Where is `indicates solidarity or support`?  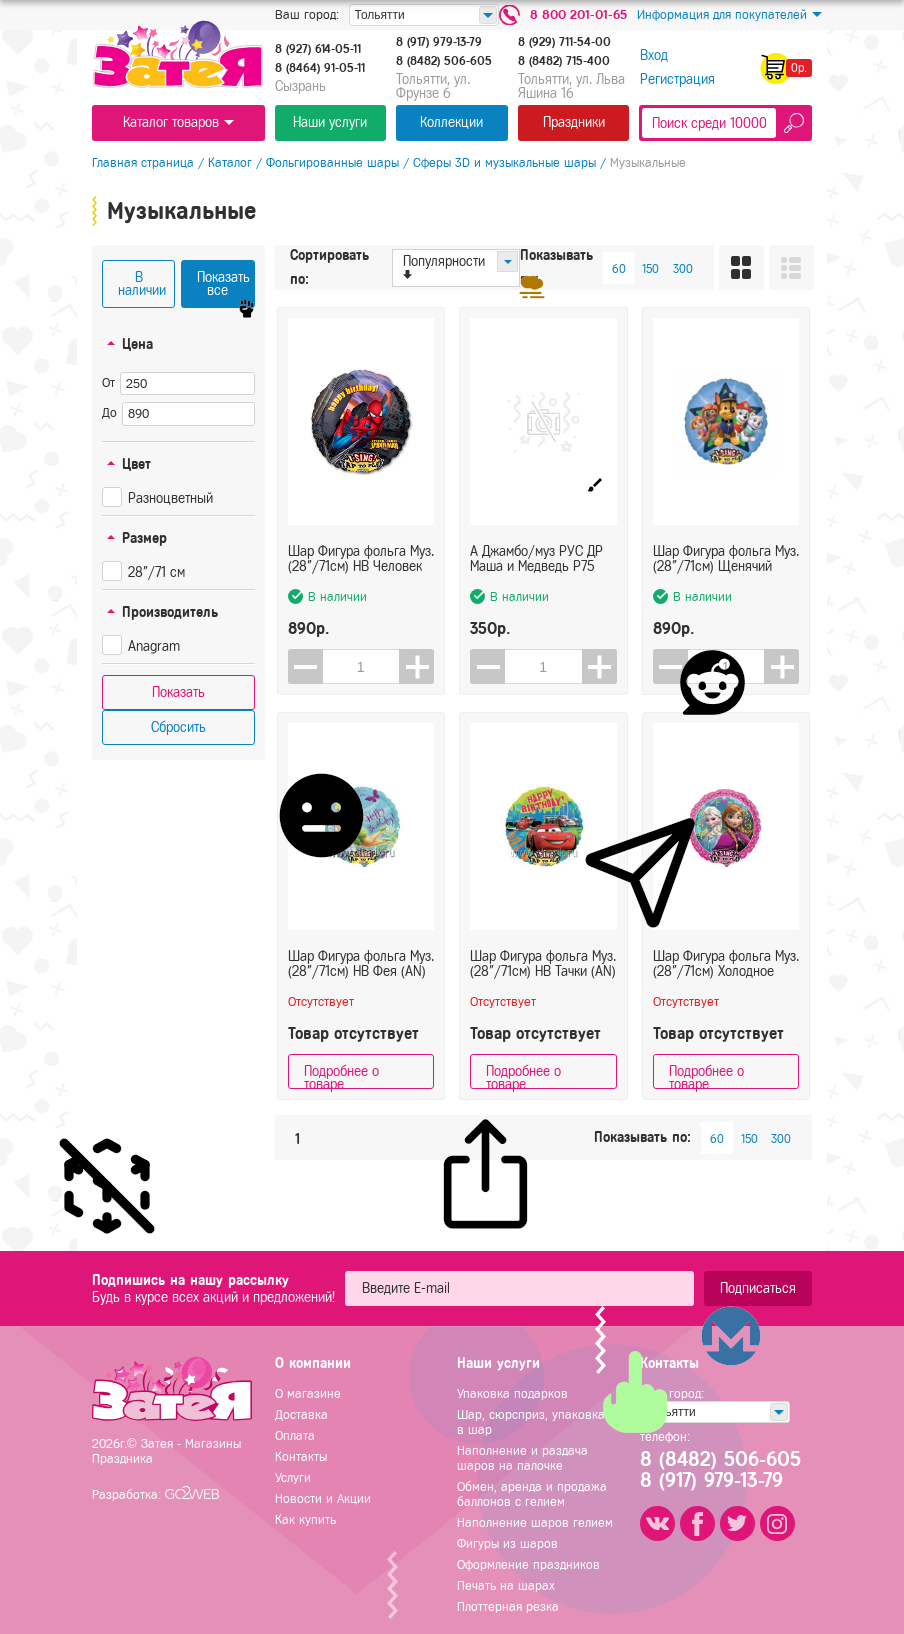
indicates solidarity or support is located at coordinates (246, 308).